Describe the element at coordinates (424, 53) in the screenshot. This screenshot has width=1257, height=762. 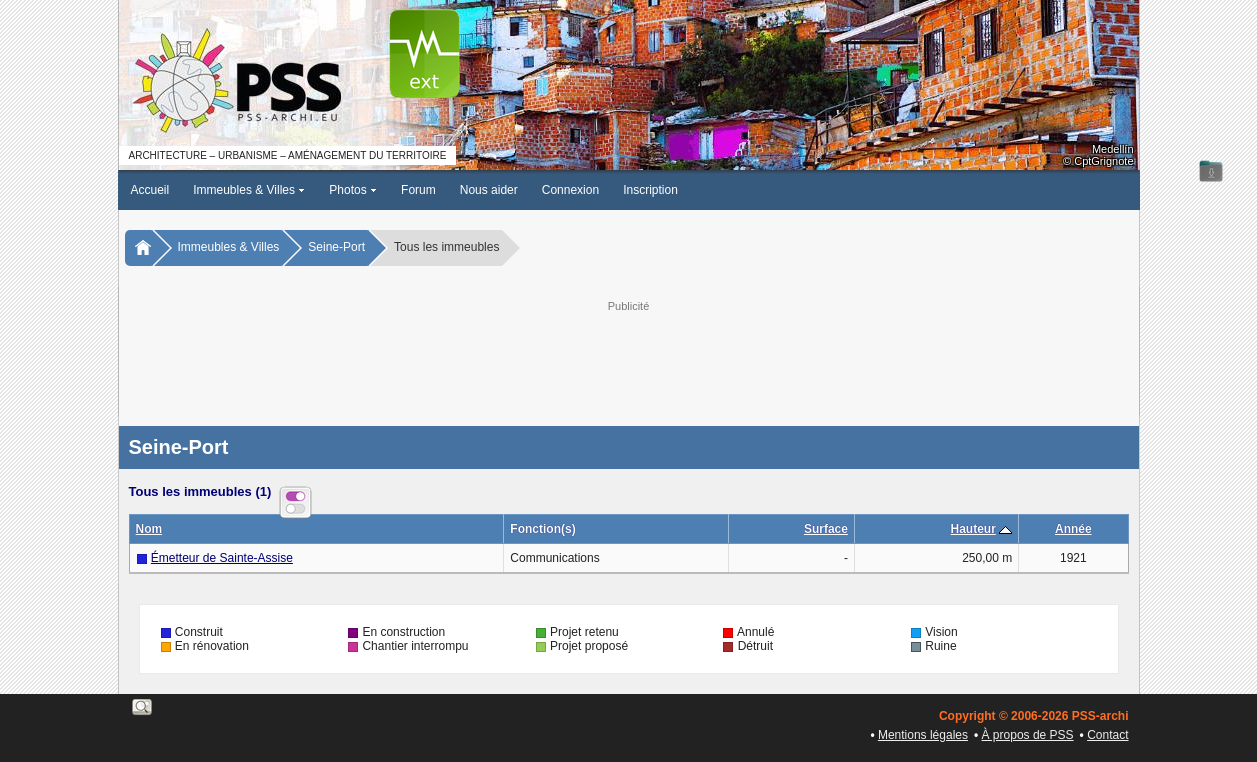
I see `virtualbox extension pack file` at that location.